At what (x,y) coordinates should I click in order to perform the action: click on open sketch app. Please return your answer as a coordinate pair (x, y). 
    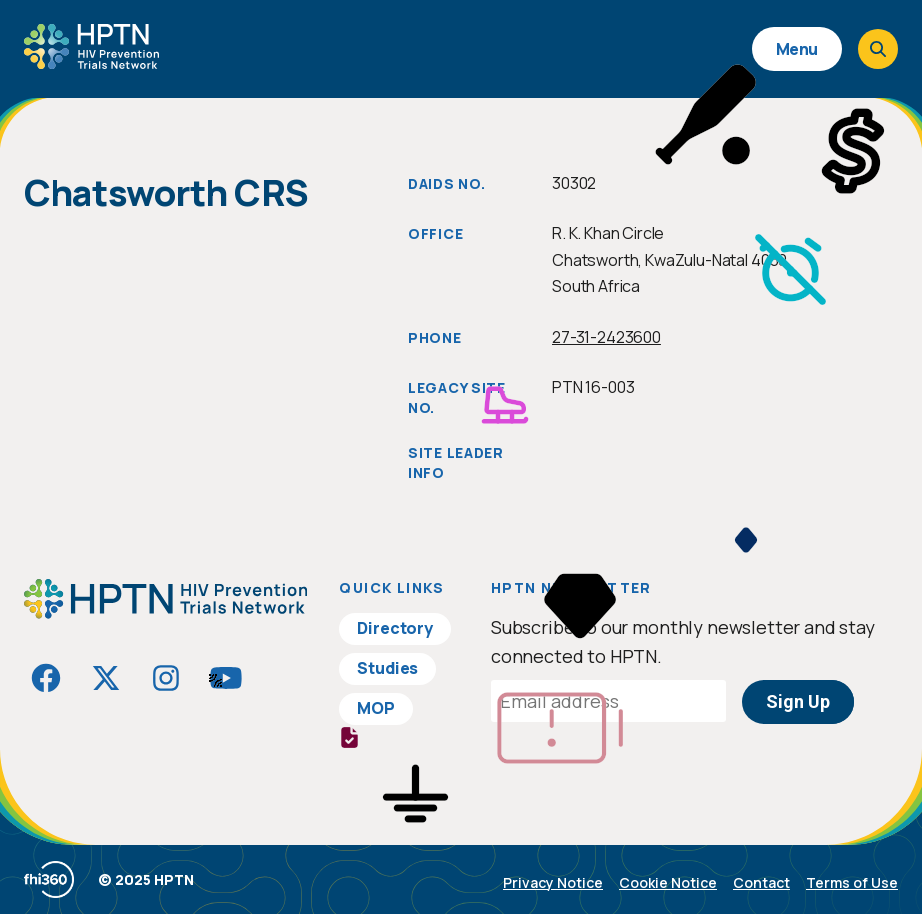
    Looking at the image, I should click on (580, 606).